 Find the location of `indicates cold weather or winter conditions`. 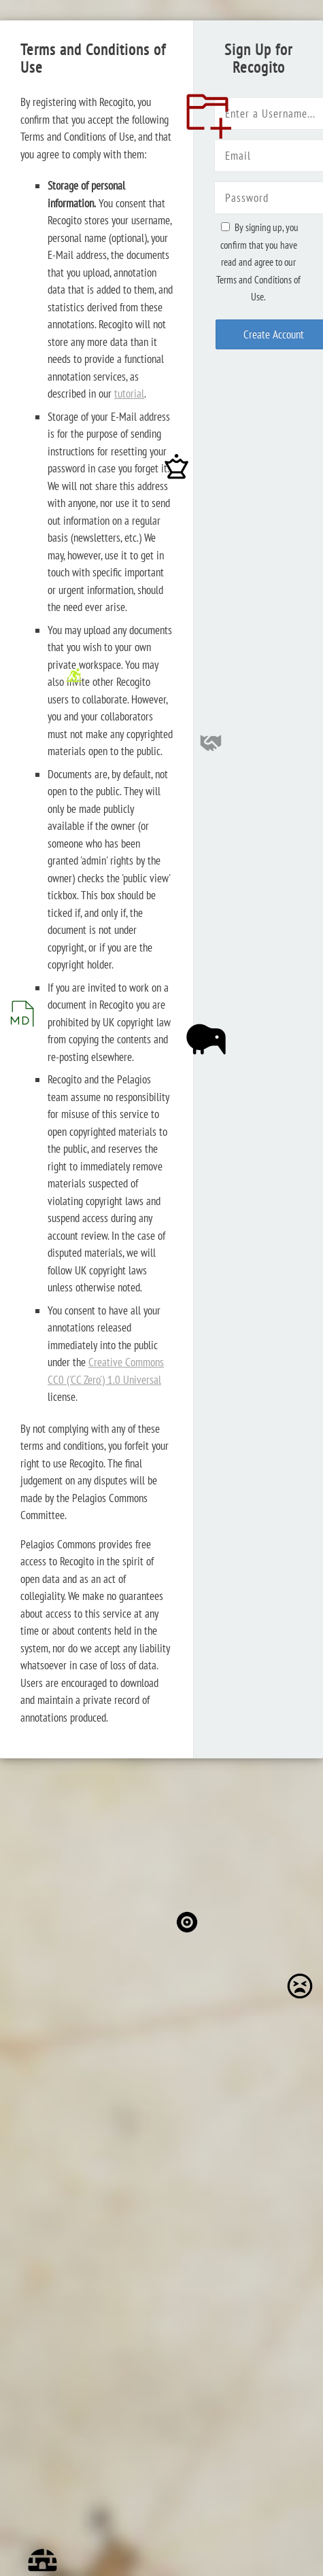

indicates cold weather or winter conditions is located at coordinates (42, 2560).